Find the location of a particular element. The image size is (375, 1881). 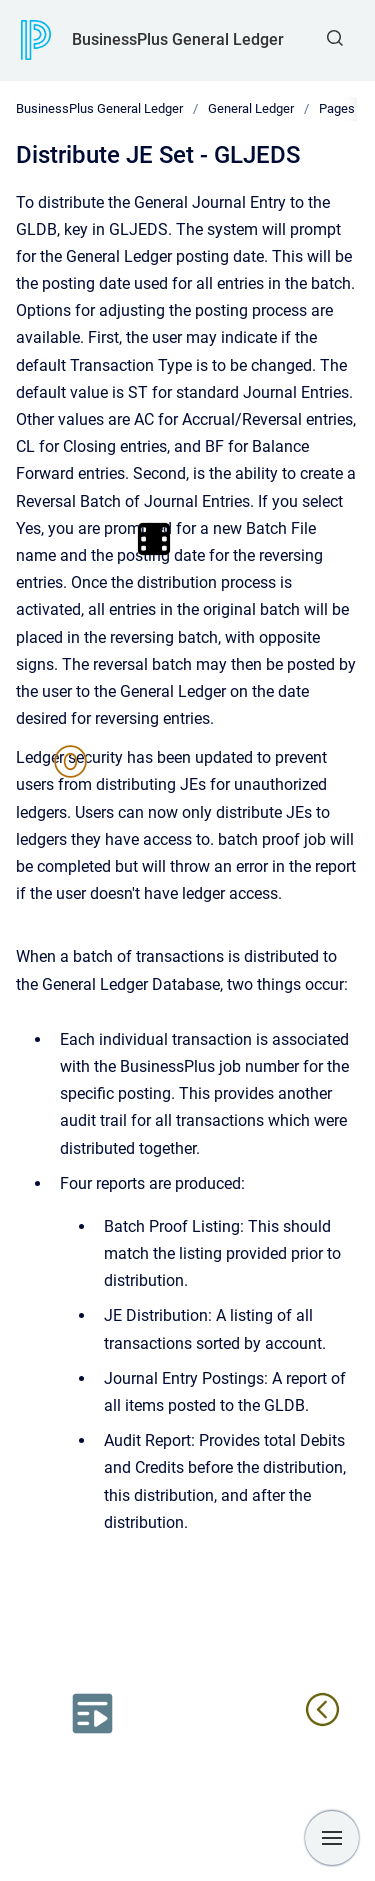

go back to the previous screen is located at coordinates (322, 1709).